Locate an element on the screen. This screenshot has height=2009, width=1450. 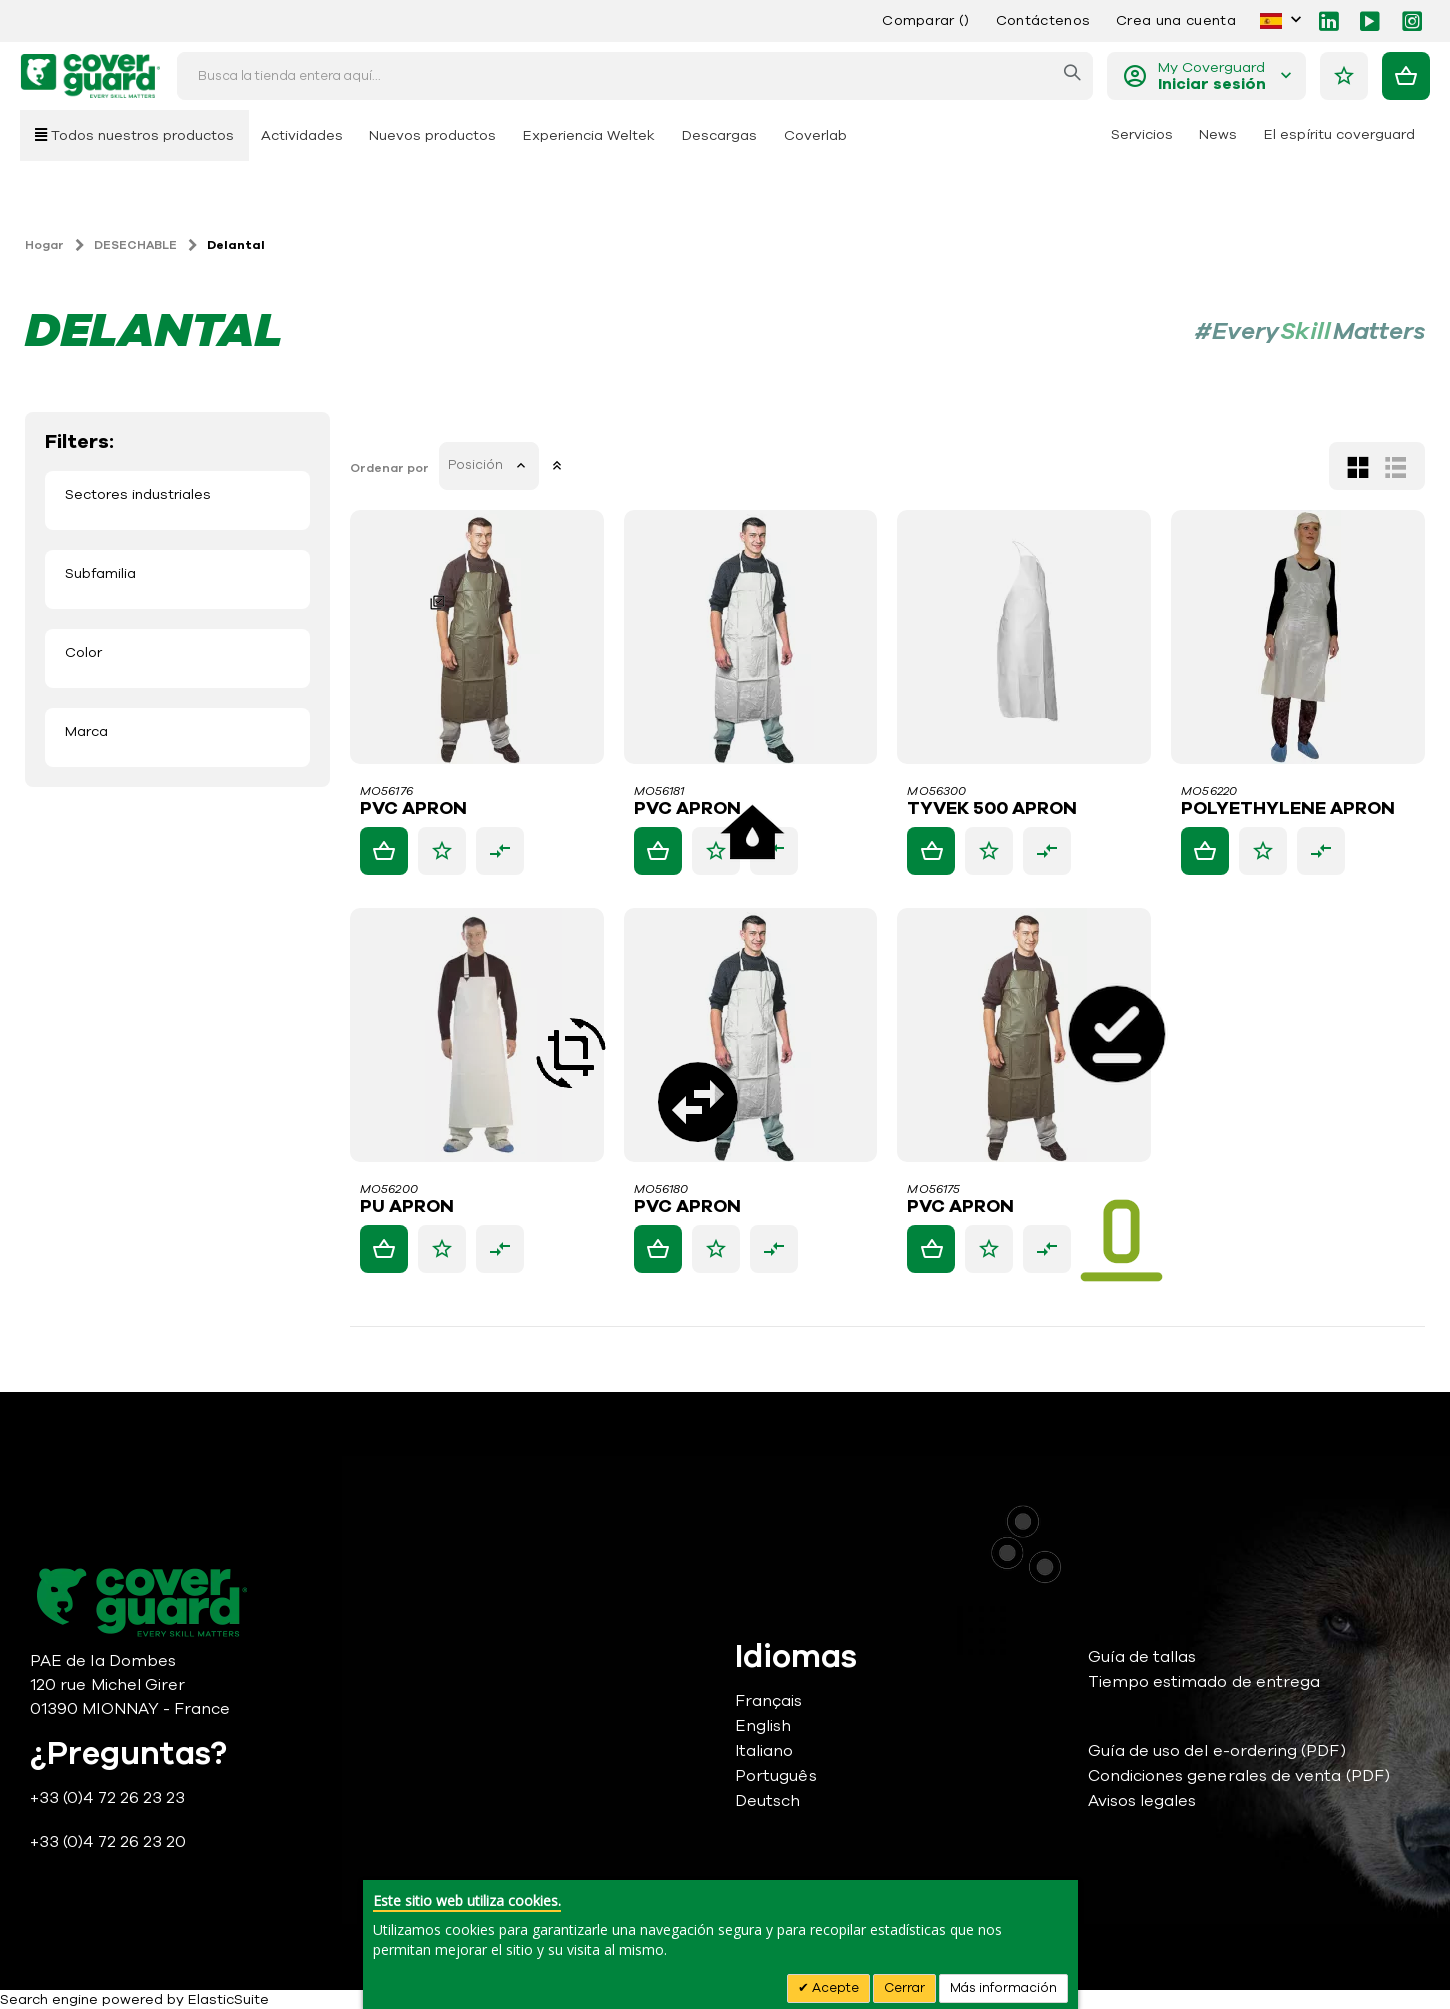
rotate and crop an image is located at coordinates (571, 1053).